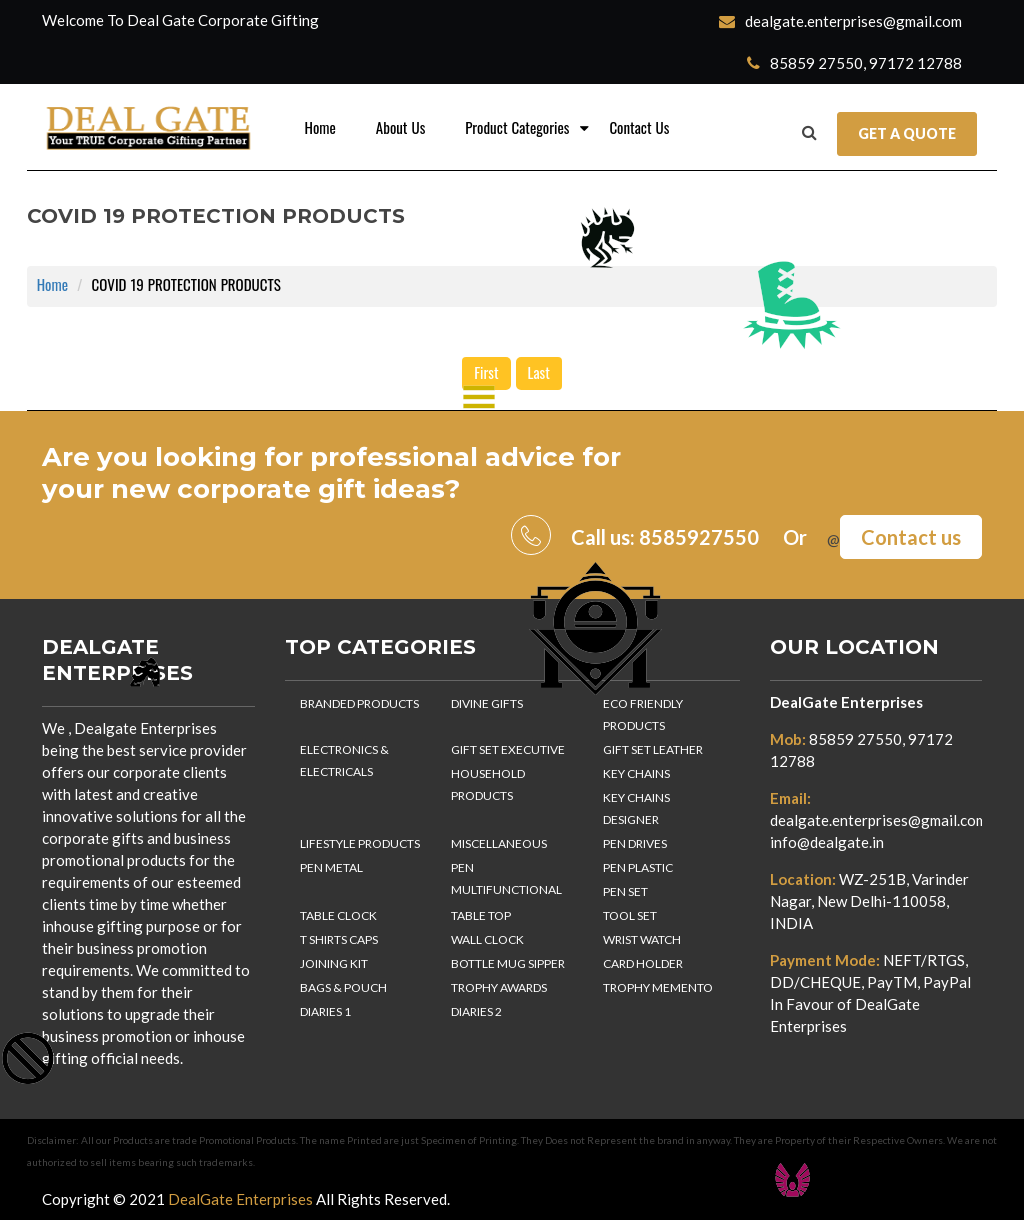  I want to click on enter a cave or underground area, so click(145, 672).